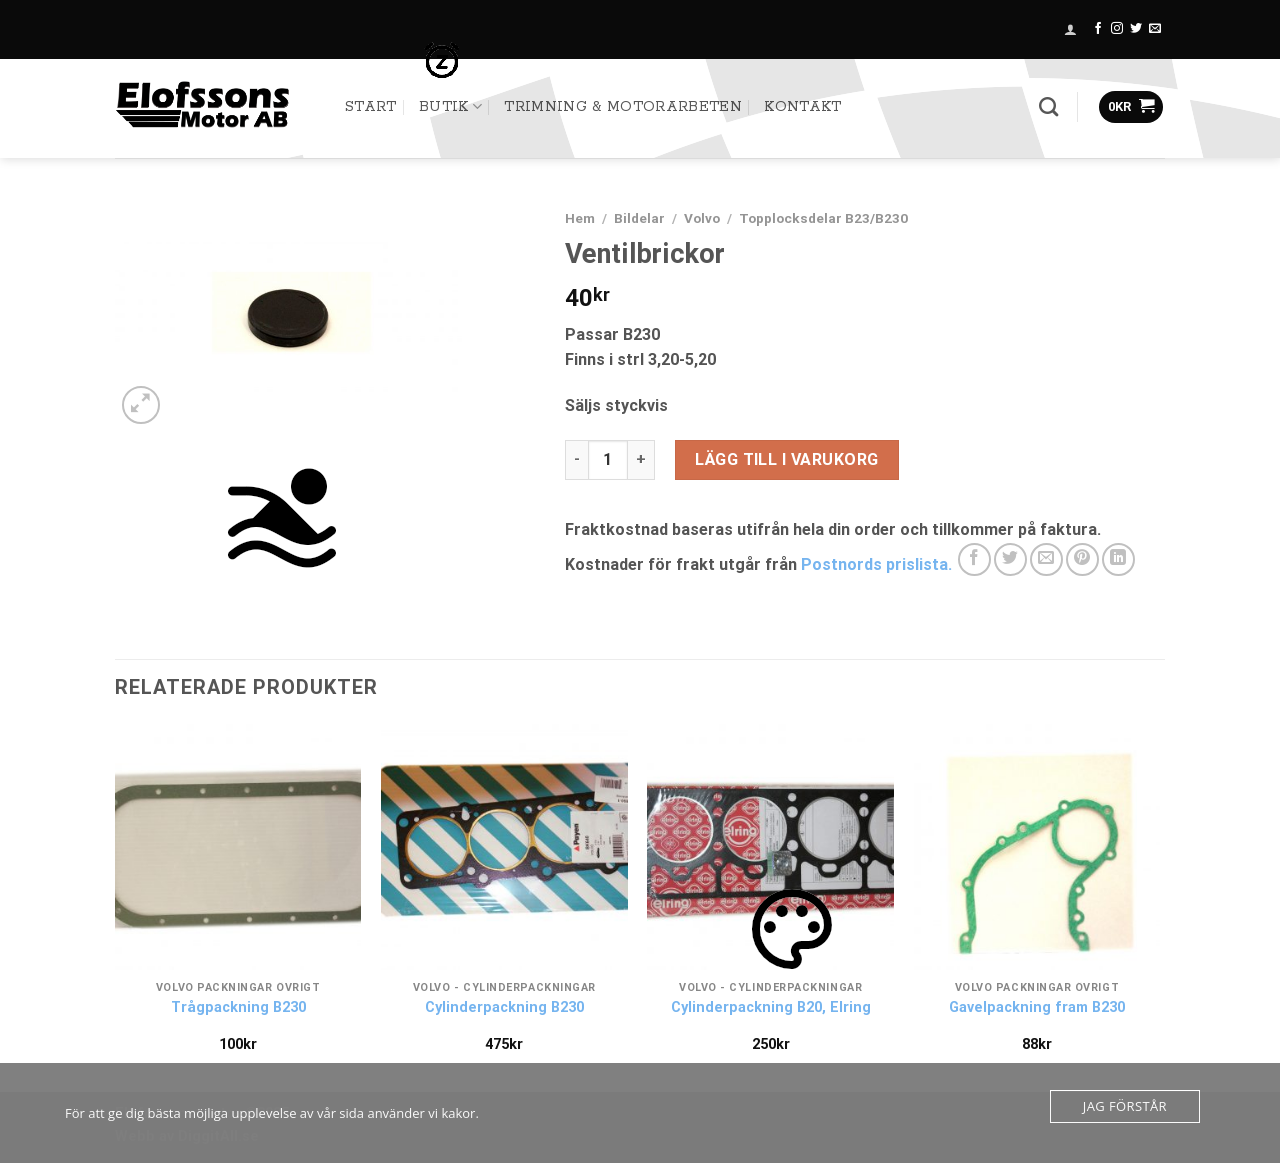  Describe the element at coordinates (792, 929) in the screenshot. I see `access color or theme customization options` at that location.